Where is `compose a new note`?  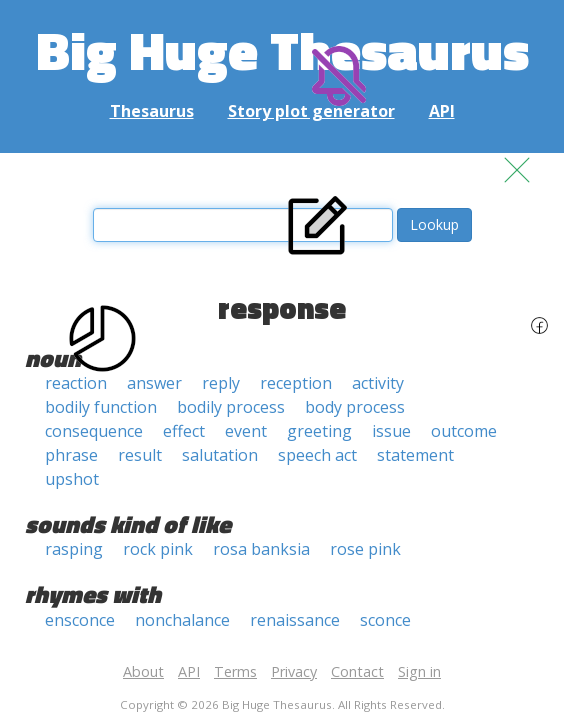 compose a new note is located at coordinates (316, 226).